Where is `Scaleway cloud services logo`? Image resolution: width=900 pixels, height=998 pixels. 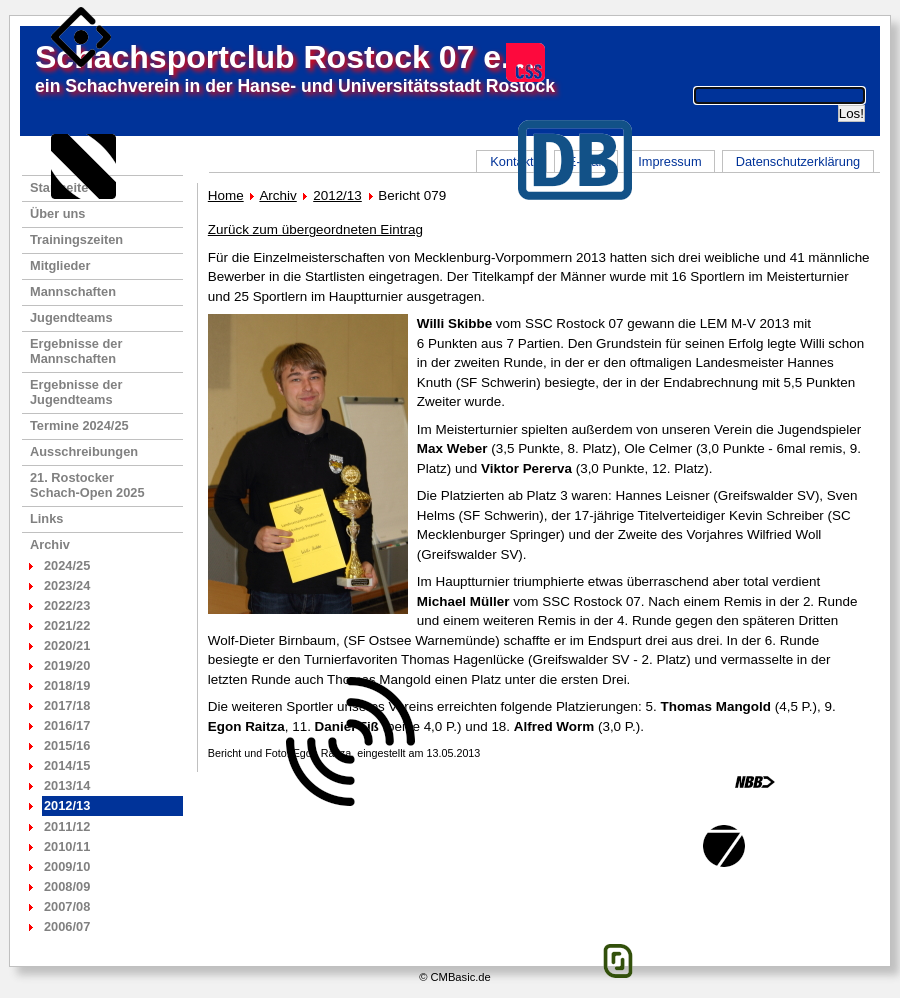
Scaleway cloud services logo is located at coordinates (618, 961).